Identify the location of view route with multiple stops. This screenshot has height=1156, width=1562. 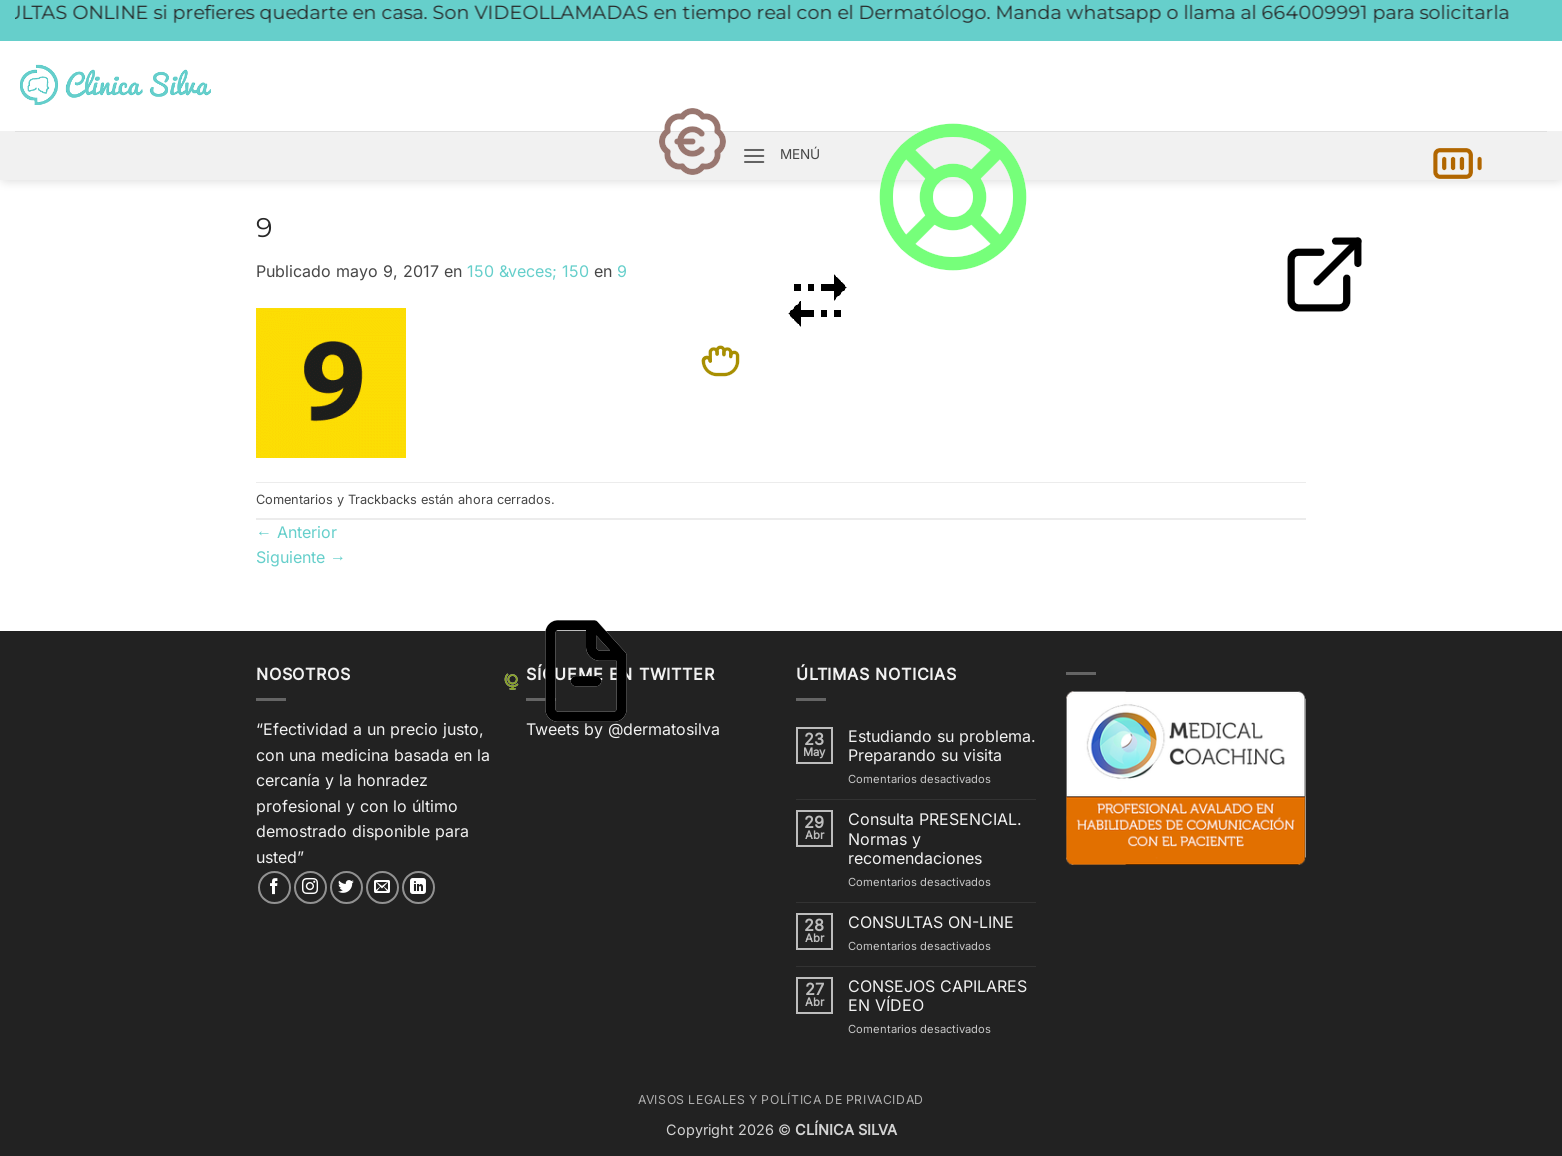
(817, 300).